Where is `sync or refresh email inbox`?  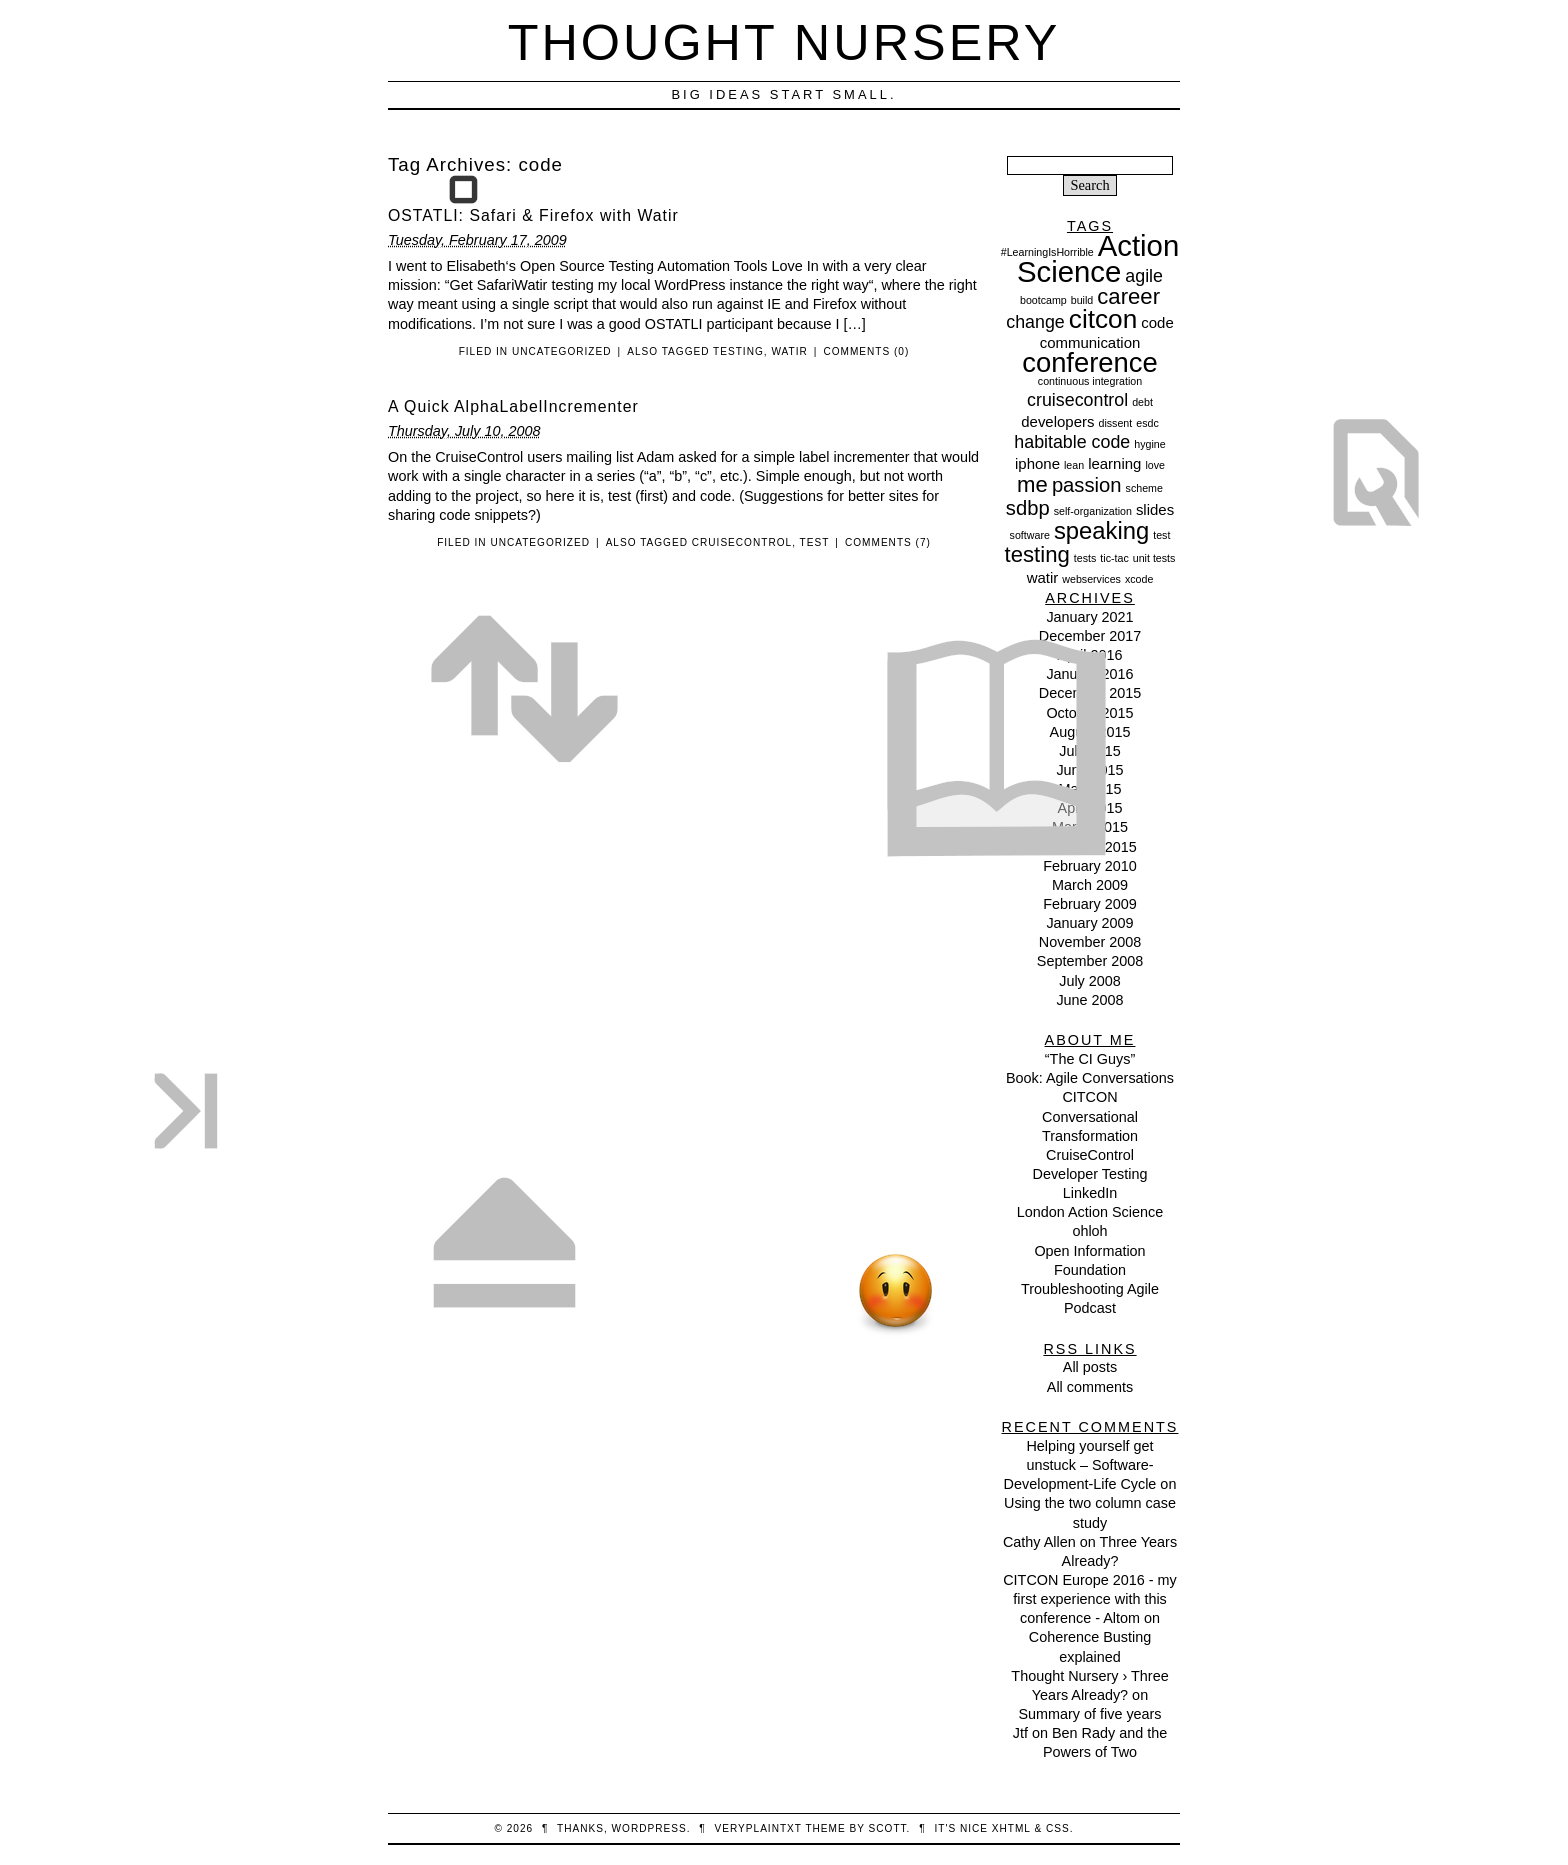
sync or refresh email inbox is located at coordinates (524, 695).